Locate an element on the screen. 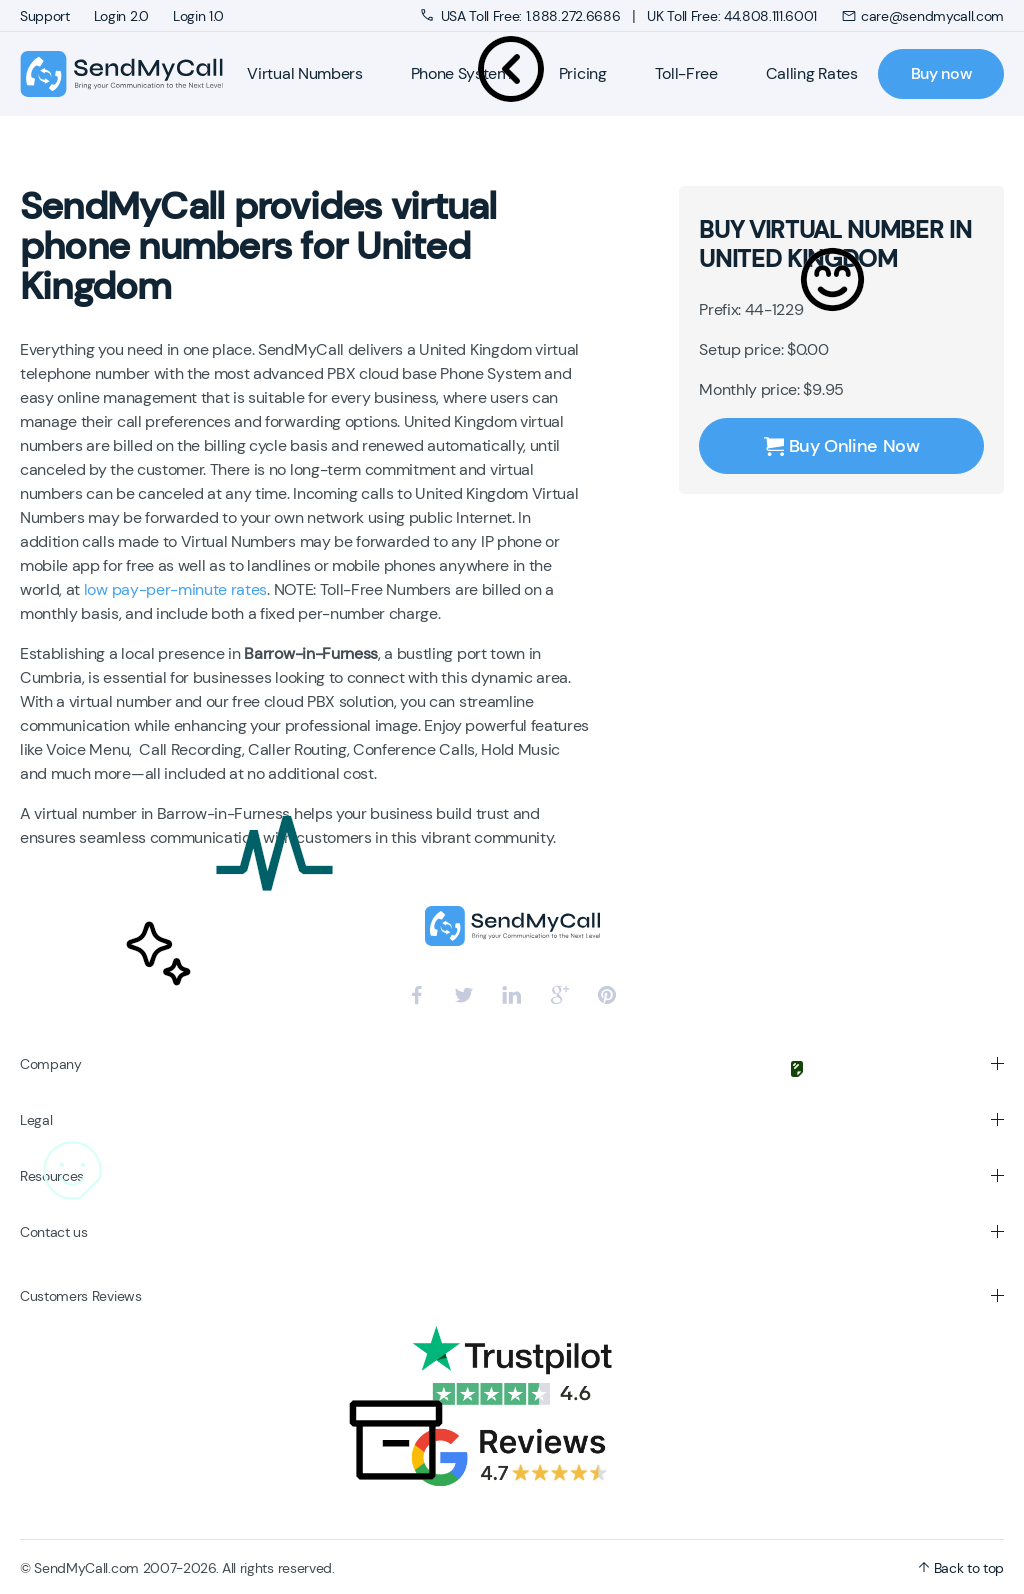 The width and height of the screenshot is (1024, 1594). indicates AI-generated or enhanced content is located at coordinates (158, 953).